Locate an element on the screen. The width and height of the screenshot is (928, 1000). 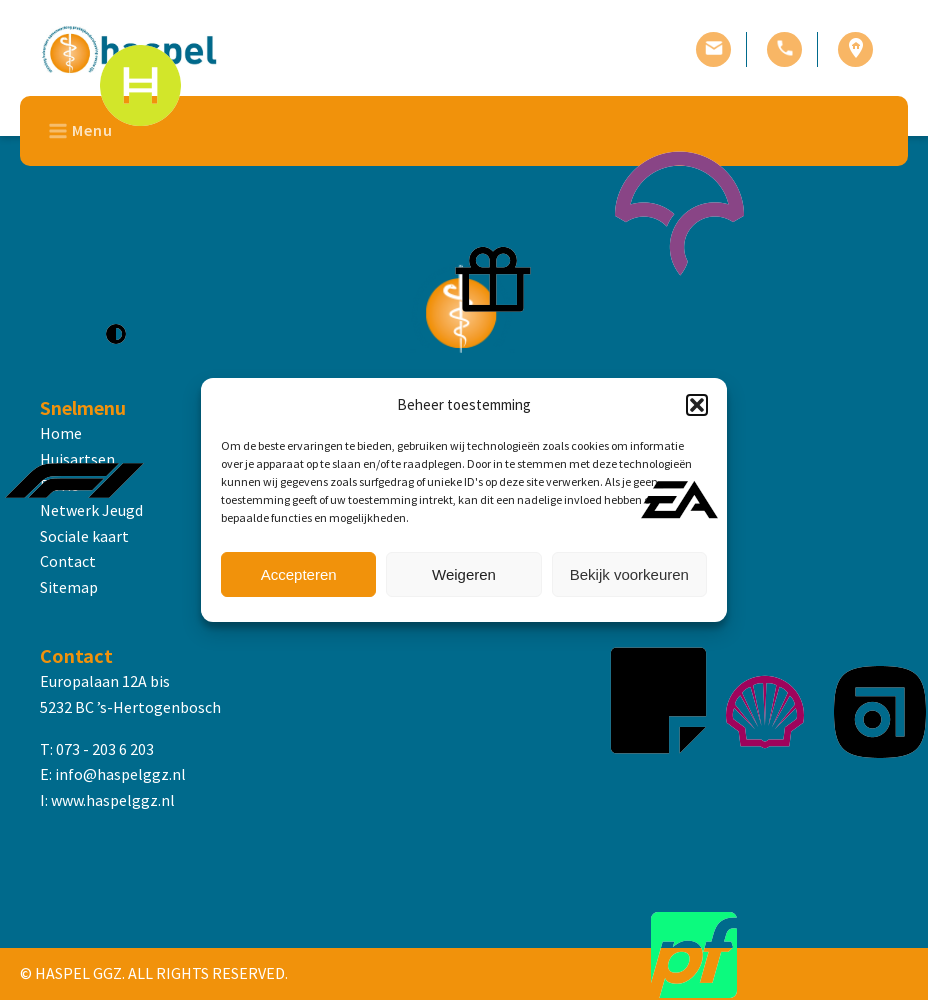
open pfSense firewall dashboard is located at coordinates (694, 955).